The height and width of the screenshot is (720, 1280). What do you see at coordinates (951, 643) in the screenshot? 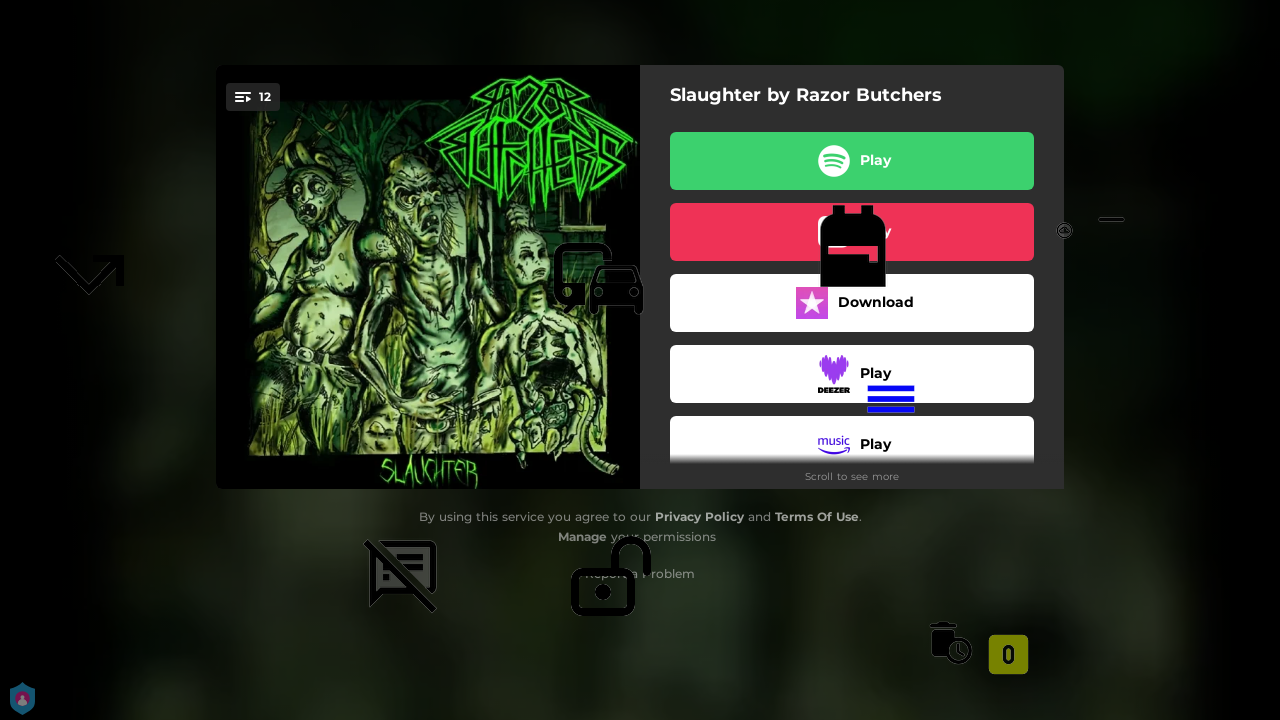
I see `enable auto-delete for messages or files` at bounding box center [951, 643].